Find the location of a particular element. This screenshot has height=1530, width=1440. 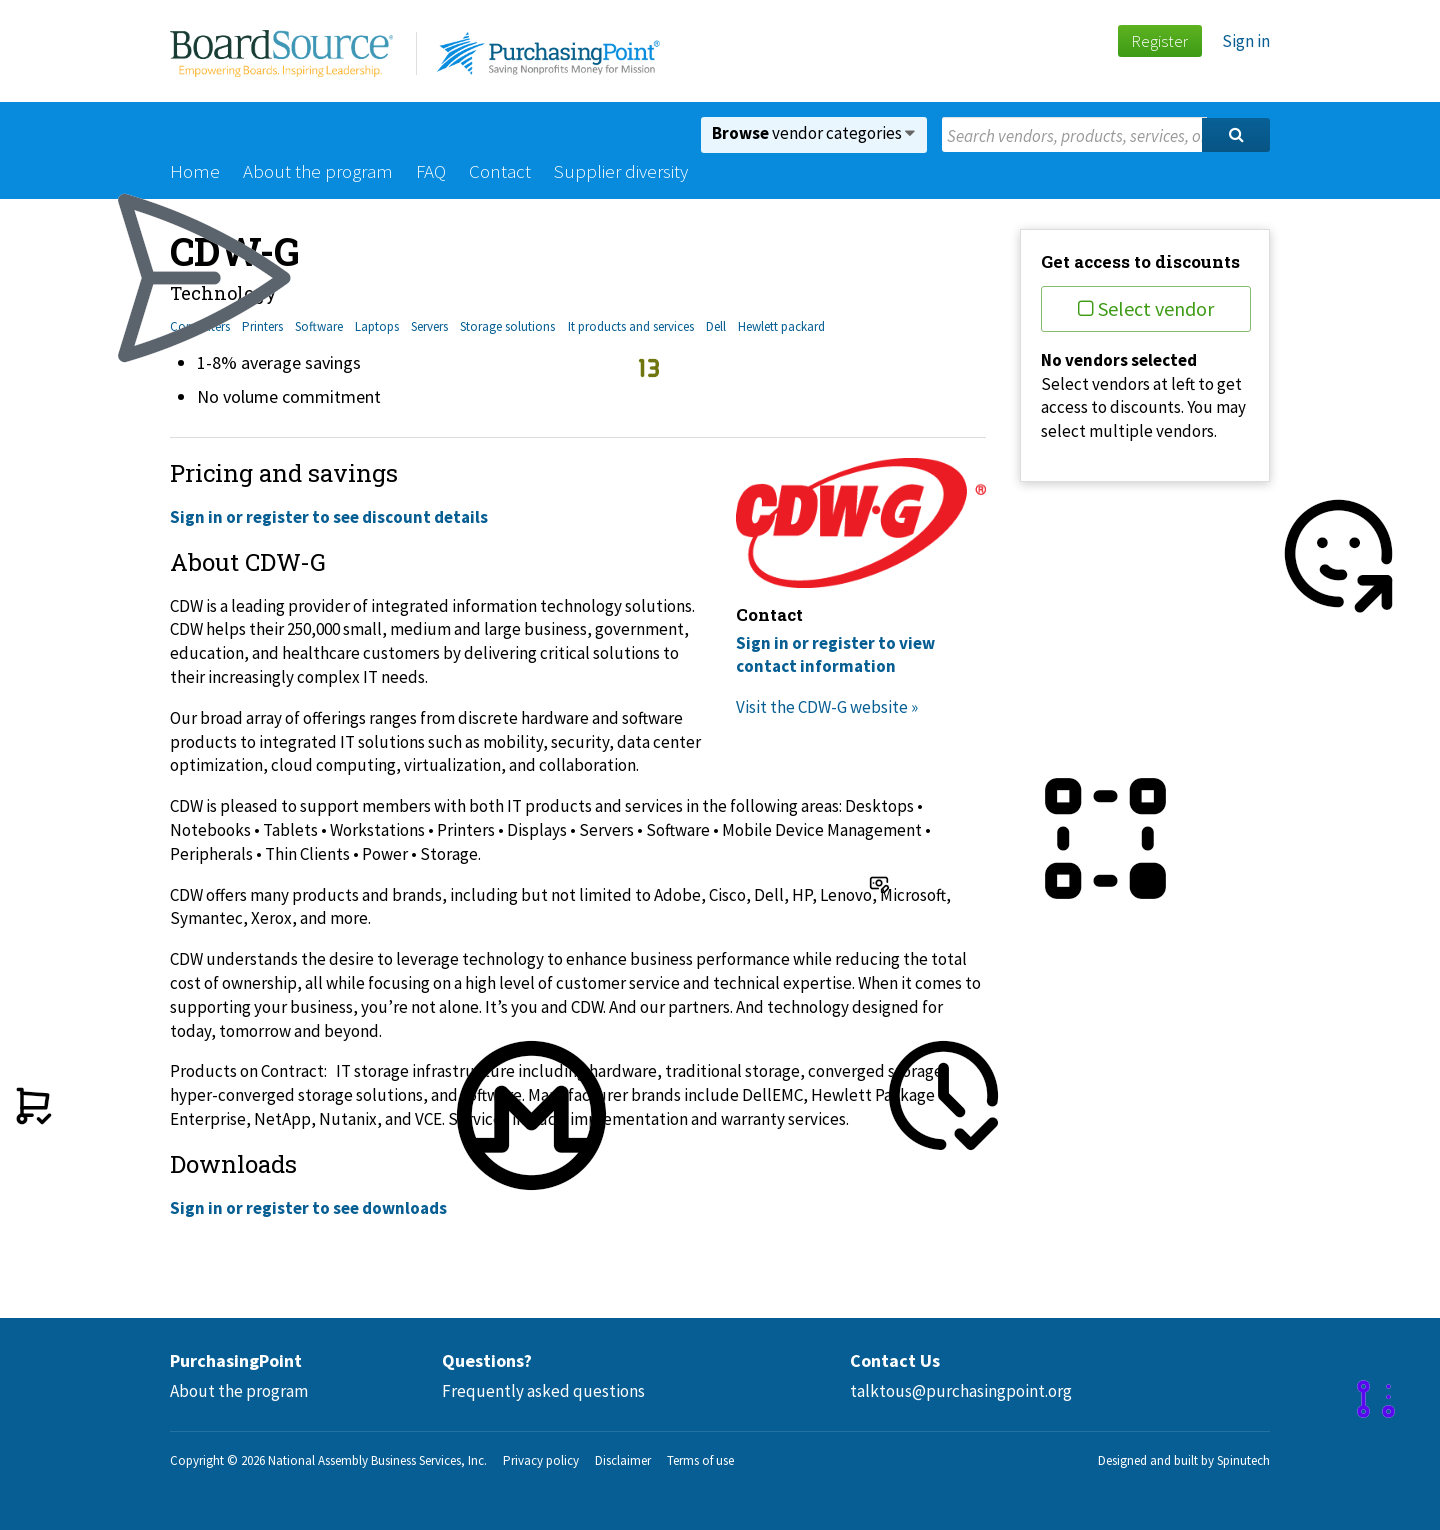

item successfully added to cart is located at coordinates (33, 1106).